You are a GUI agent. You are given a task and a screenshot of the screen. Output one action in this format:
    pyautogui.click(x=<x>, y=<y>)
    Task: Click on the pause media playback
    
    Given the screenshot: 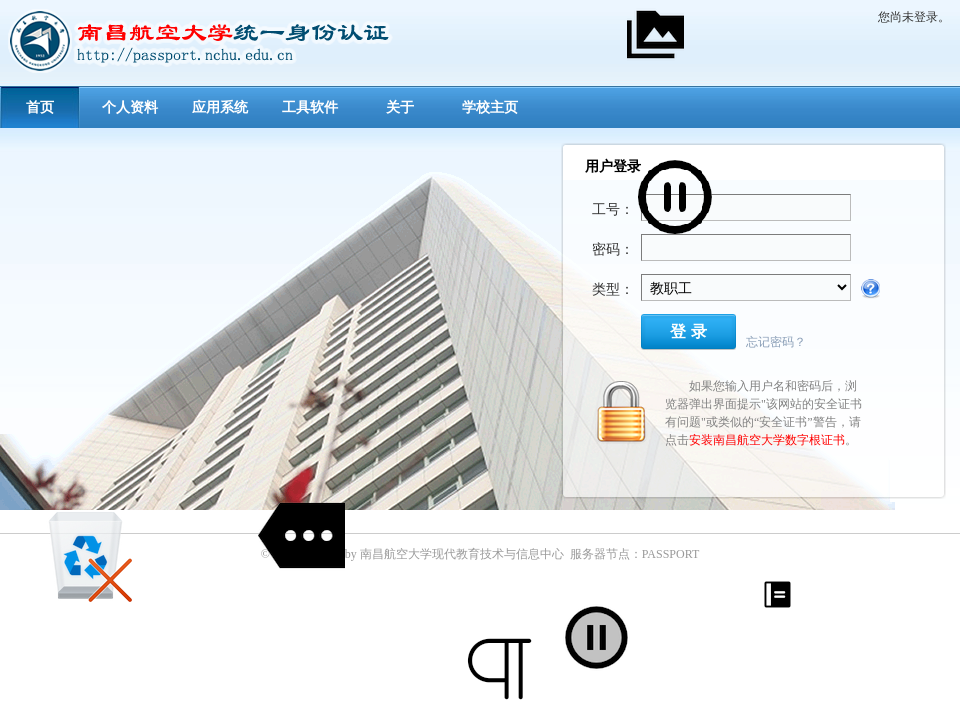 What is the action you would take?
    pyautogui.click(x=675, y=197)
    